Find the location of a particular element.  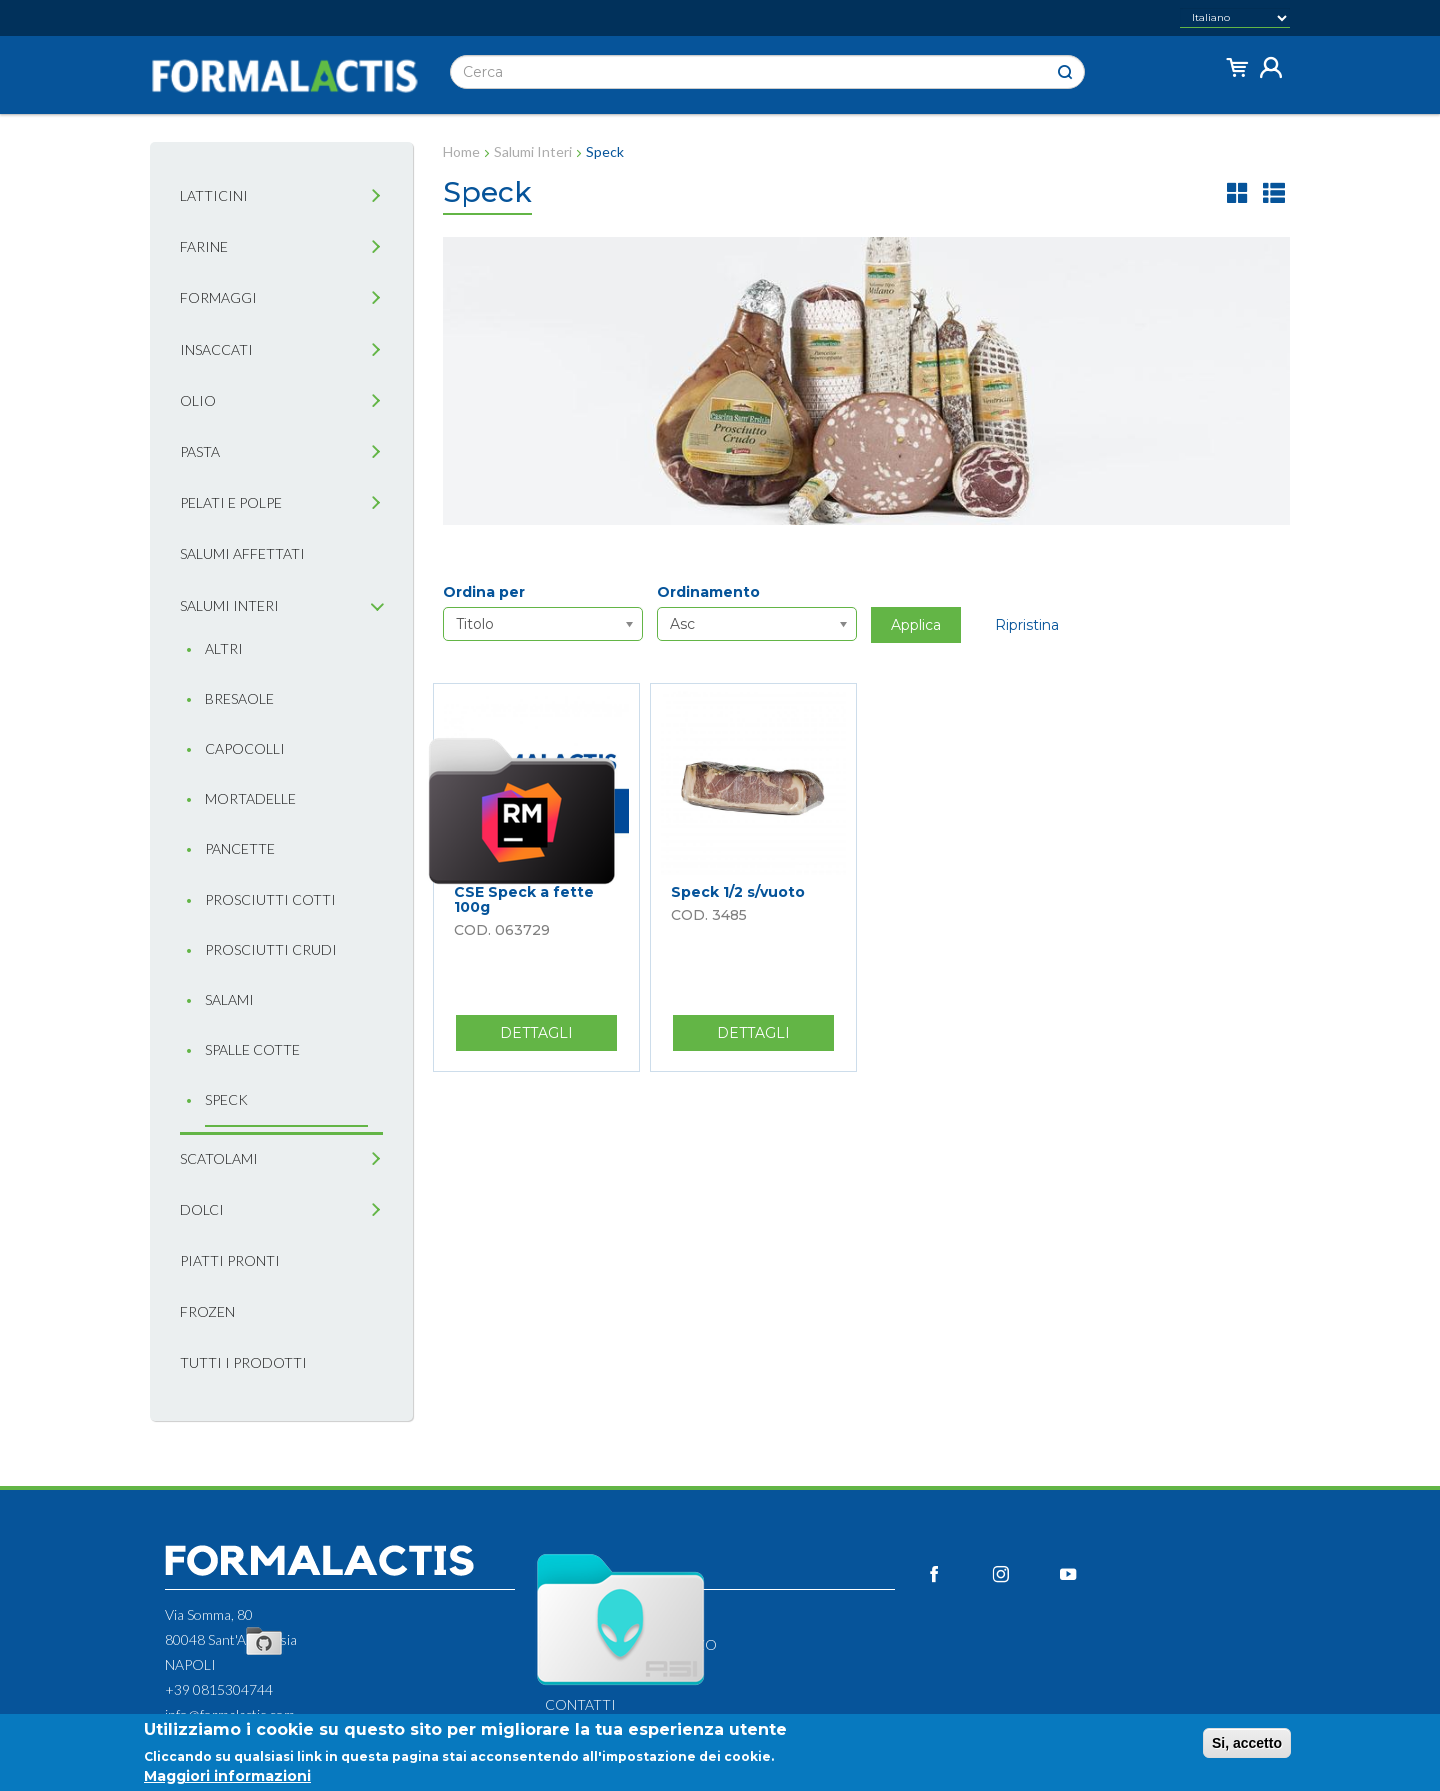

open github repository folder is located at coordinates (264, 1642).